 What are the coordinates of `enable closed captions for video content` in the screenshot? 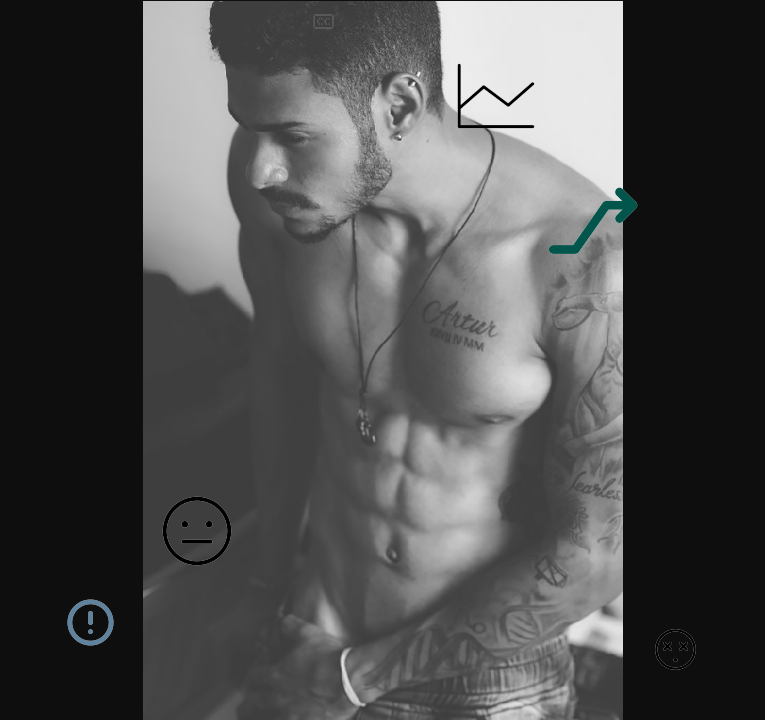 It's located at (323, 21).